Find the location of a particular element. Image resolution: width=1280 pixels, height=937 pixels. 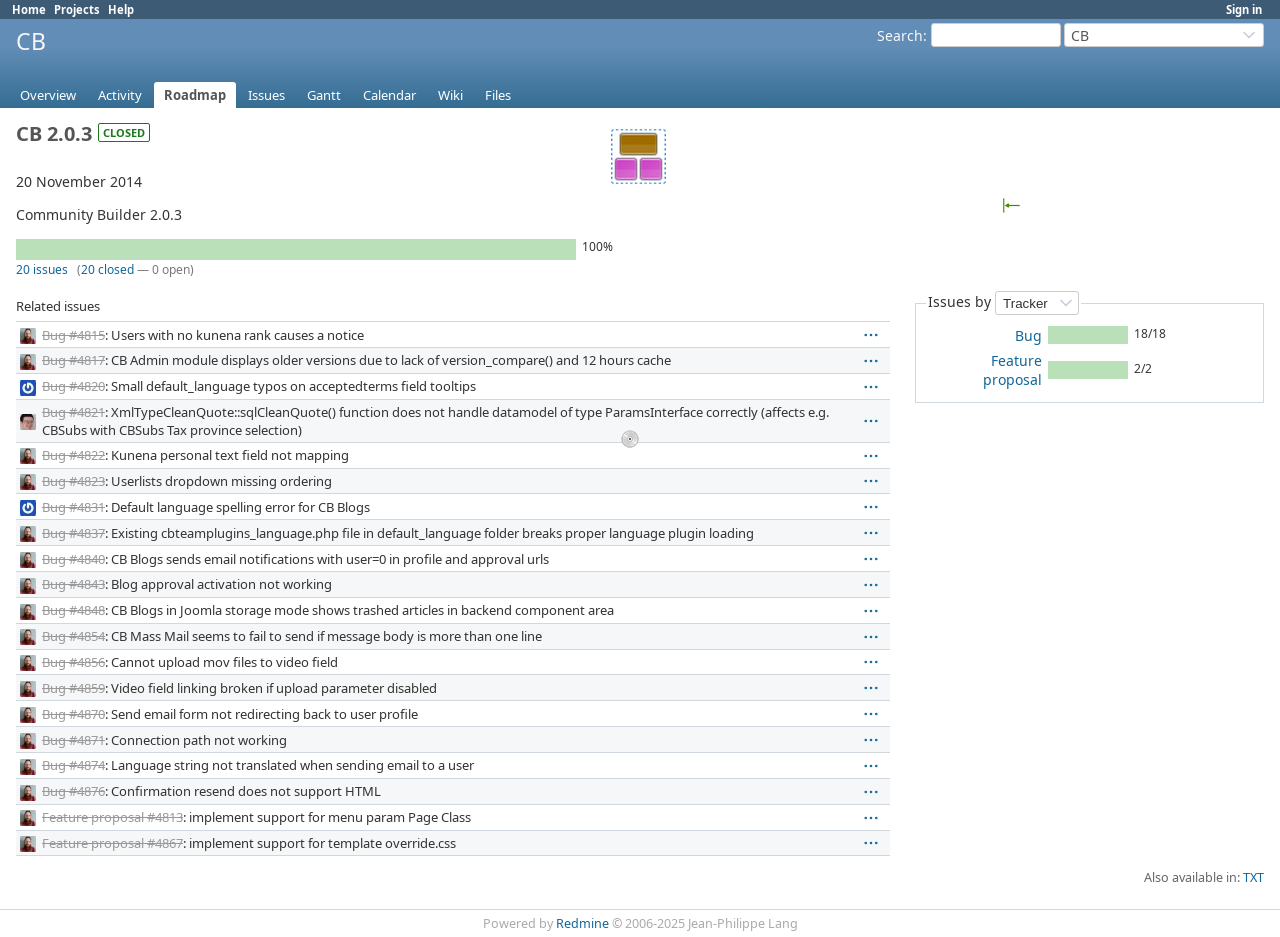

indicates a DVD+R disc drive or media is located at coordinates (630, 439).